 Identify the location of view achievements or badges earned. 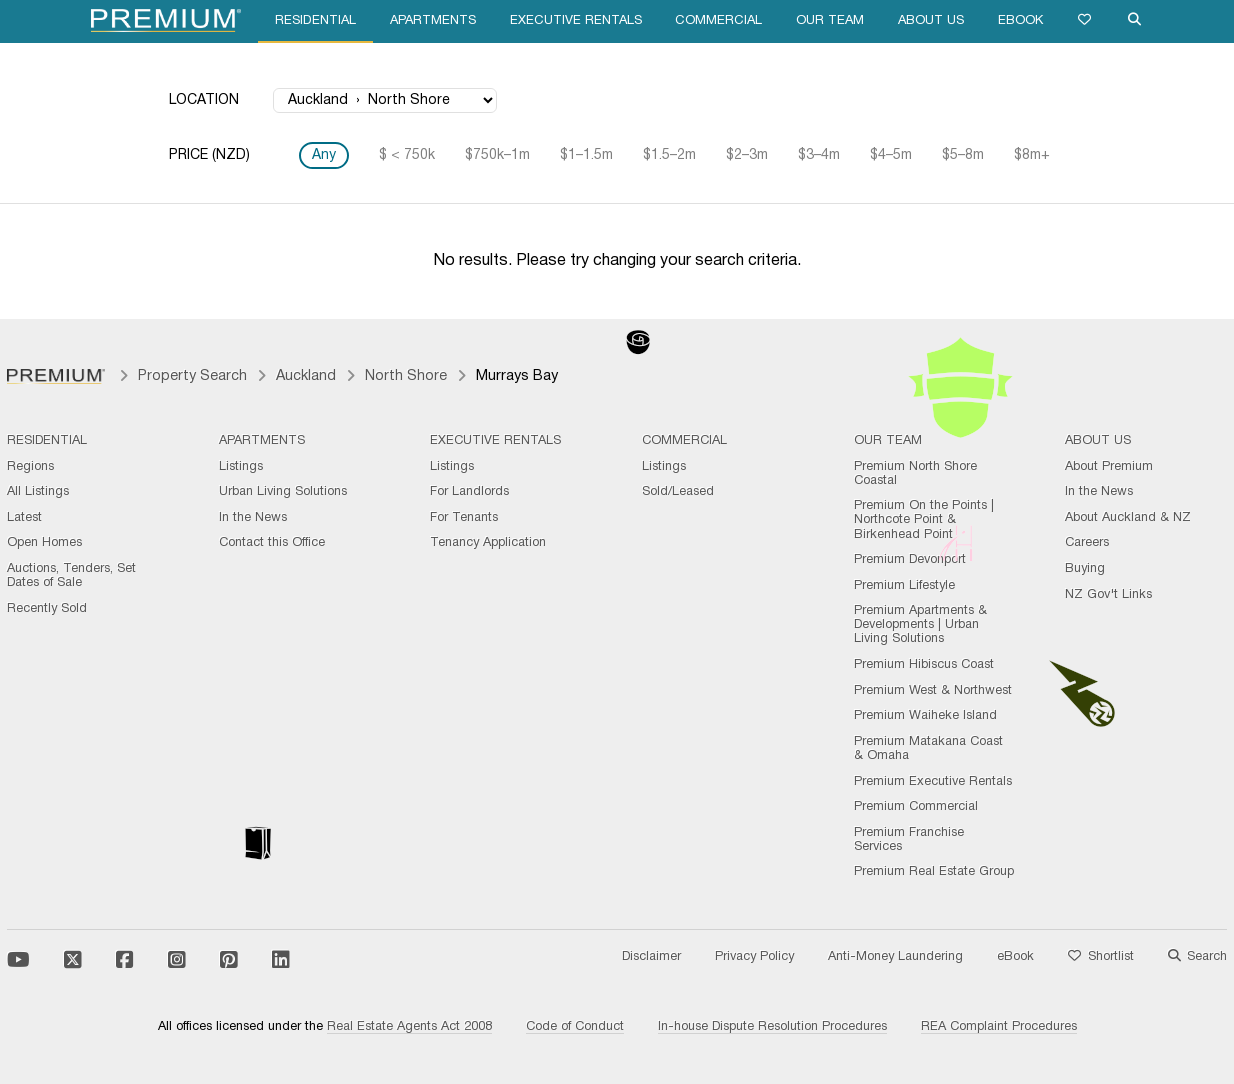
(960, 387).